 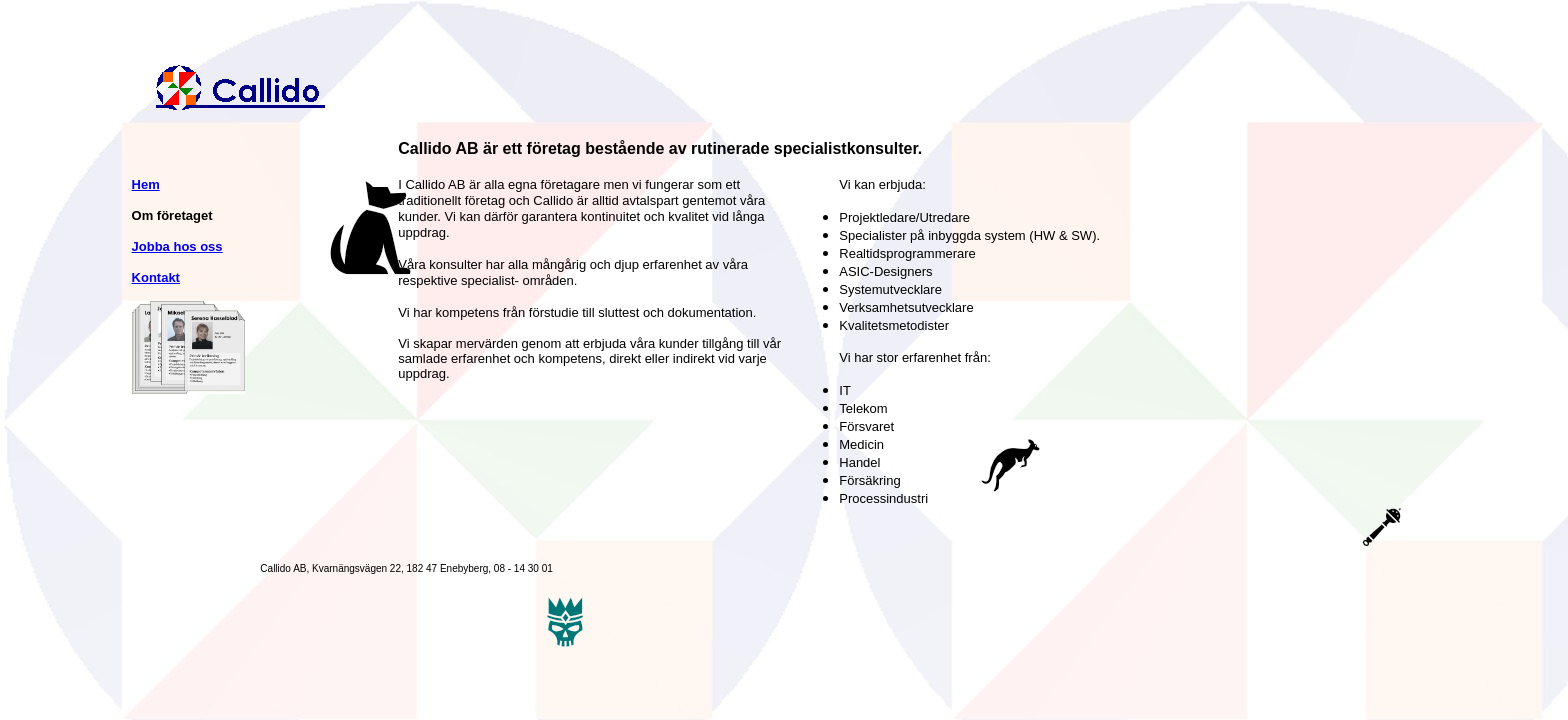 I want to click on indicates australian content or region, so click(x=1010, y=465).